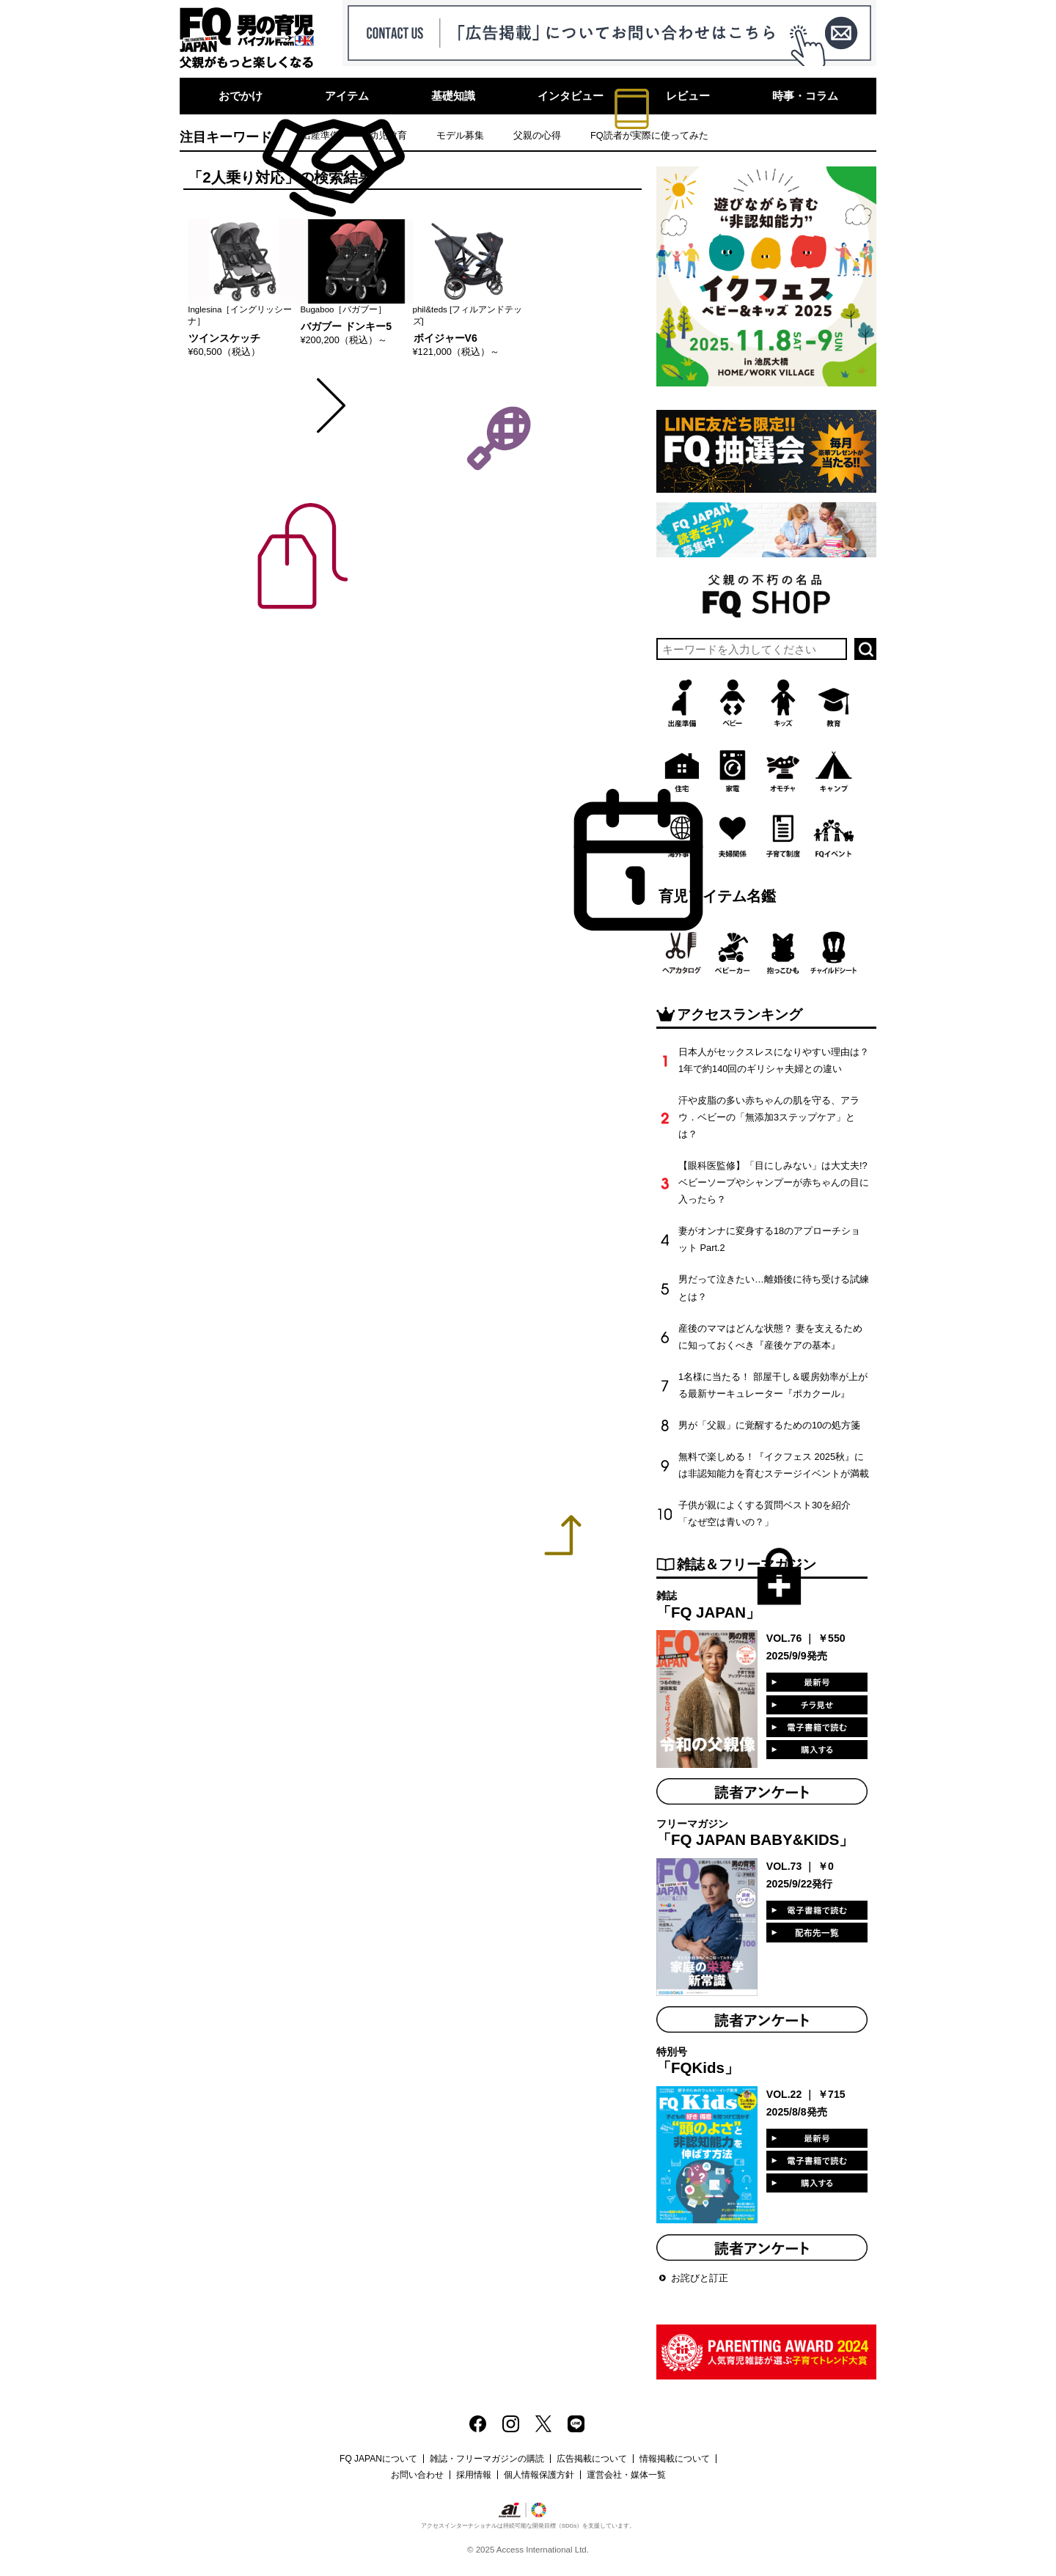  I want to click on switch to tablet view or layout, so click(631, 109).